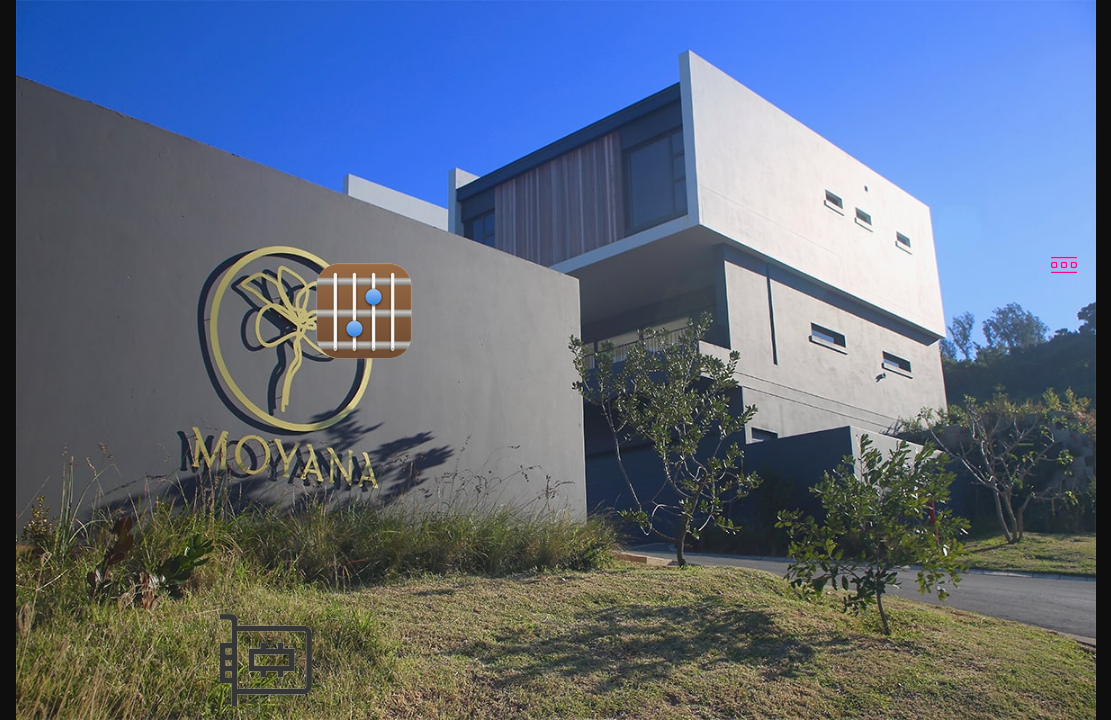 This screenshot has height=720, width=1111. Describe the element at coordinates (1064, 265) in the screenshot. I see `access toolbar preferences` at that location.